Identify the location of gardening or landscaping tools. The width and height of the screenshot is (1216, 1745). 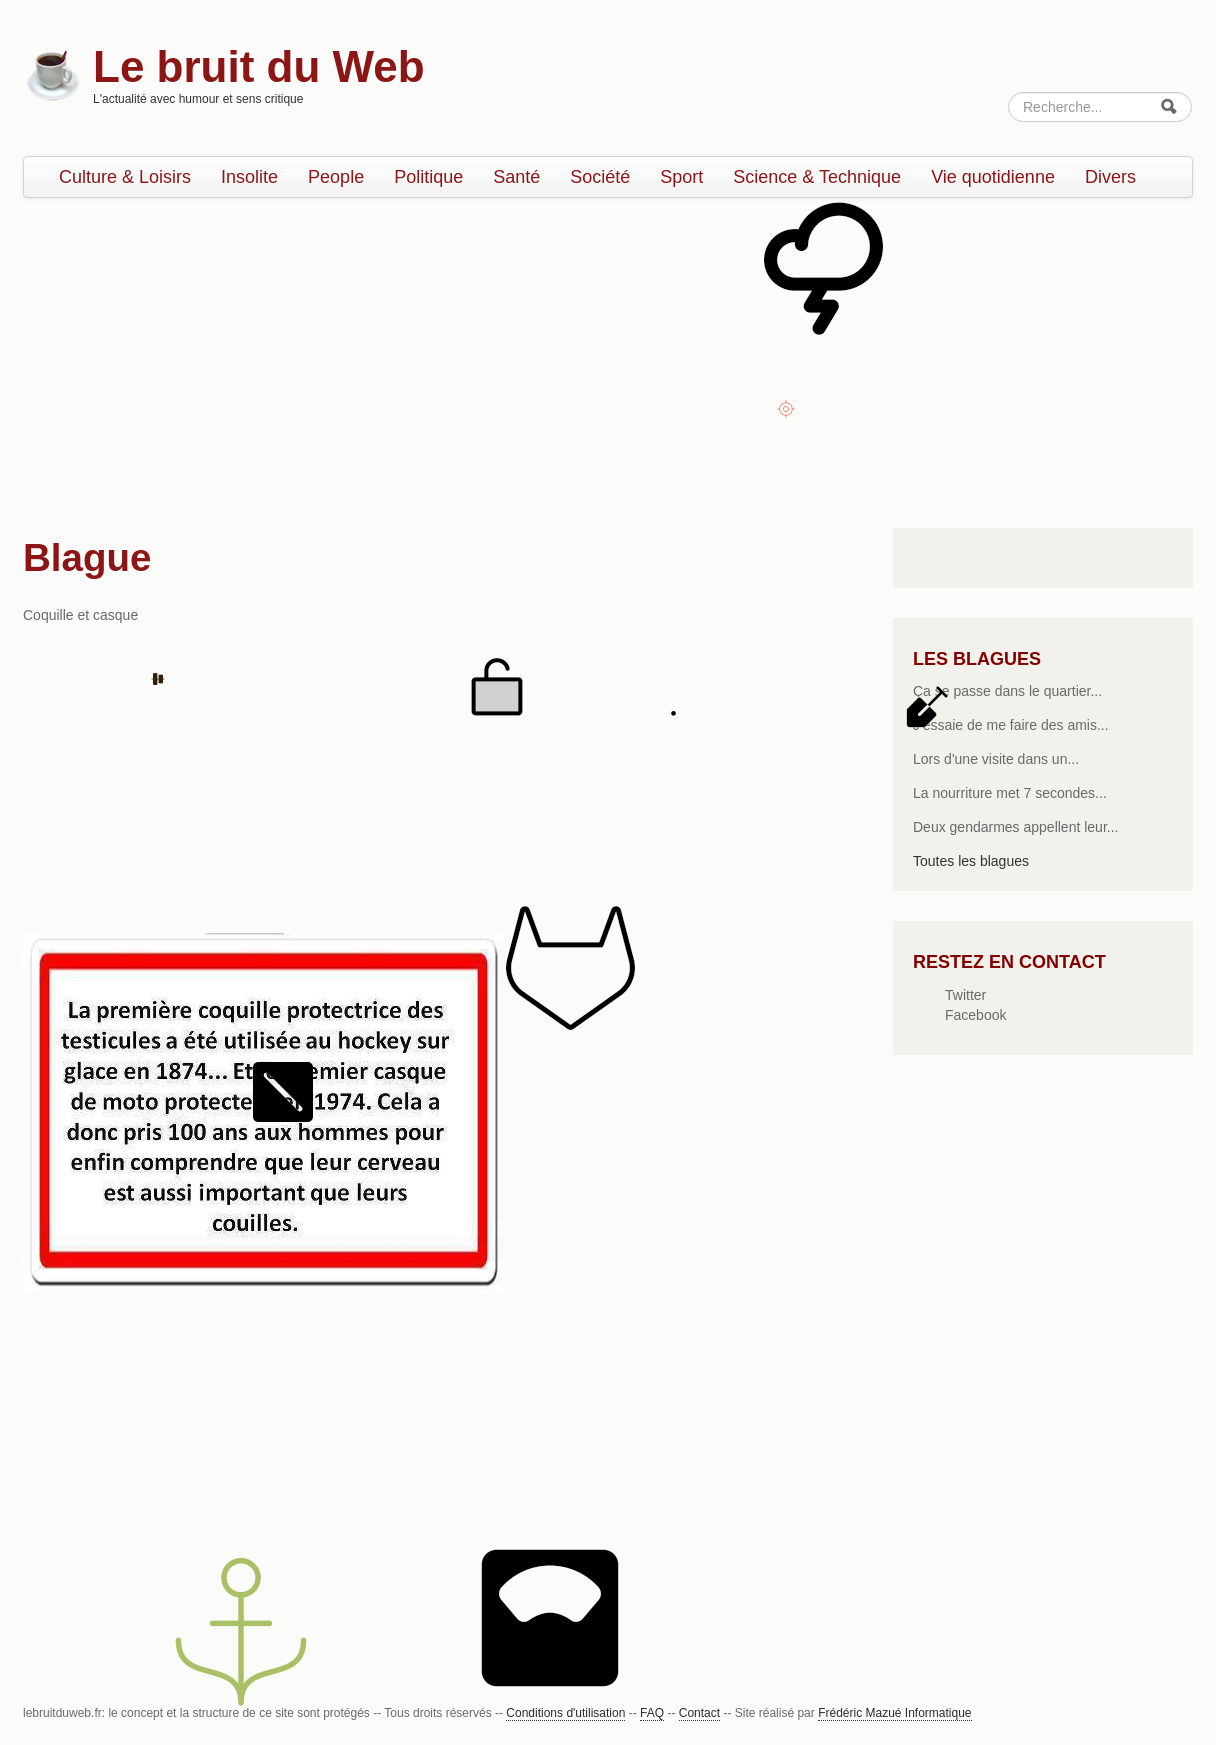
(926, 707).